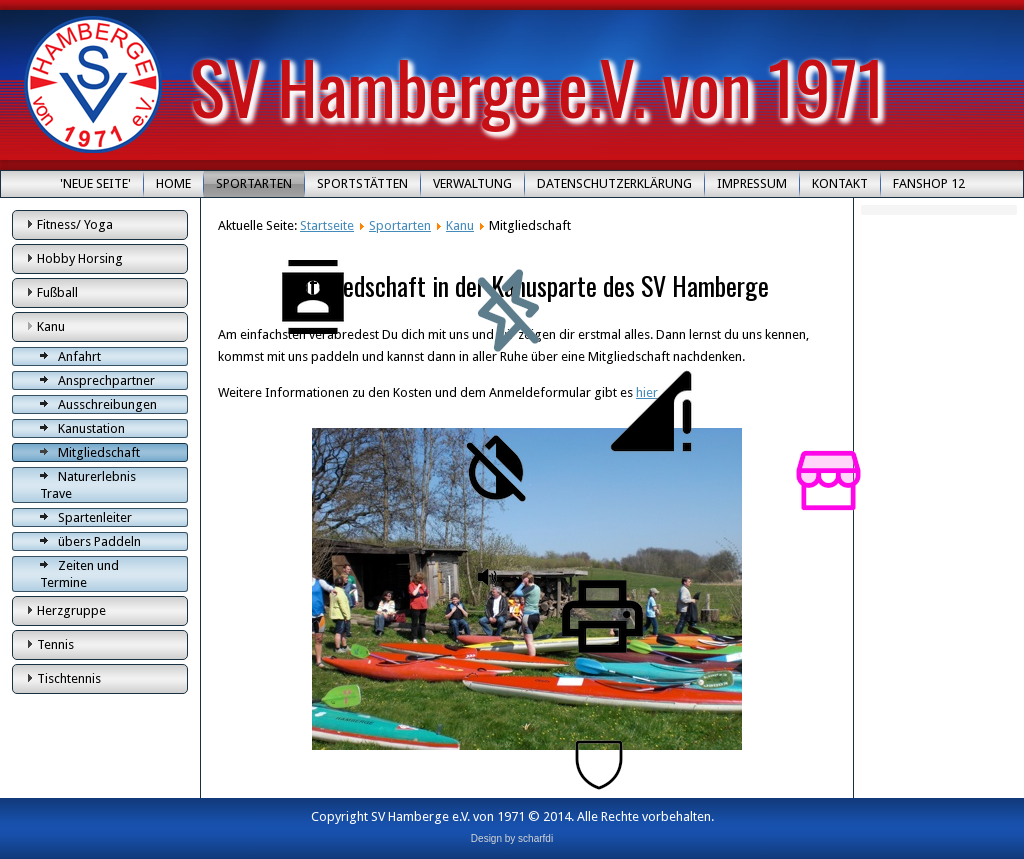 This screenshot has width=1024, height=859. What do you see at coordinates (602, 616) in the screenshot?
I see `print the current document or page` at bounding box center [602, 616].